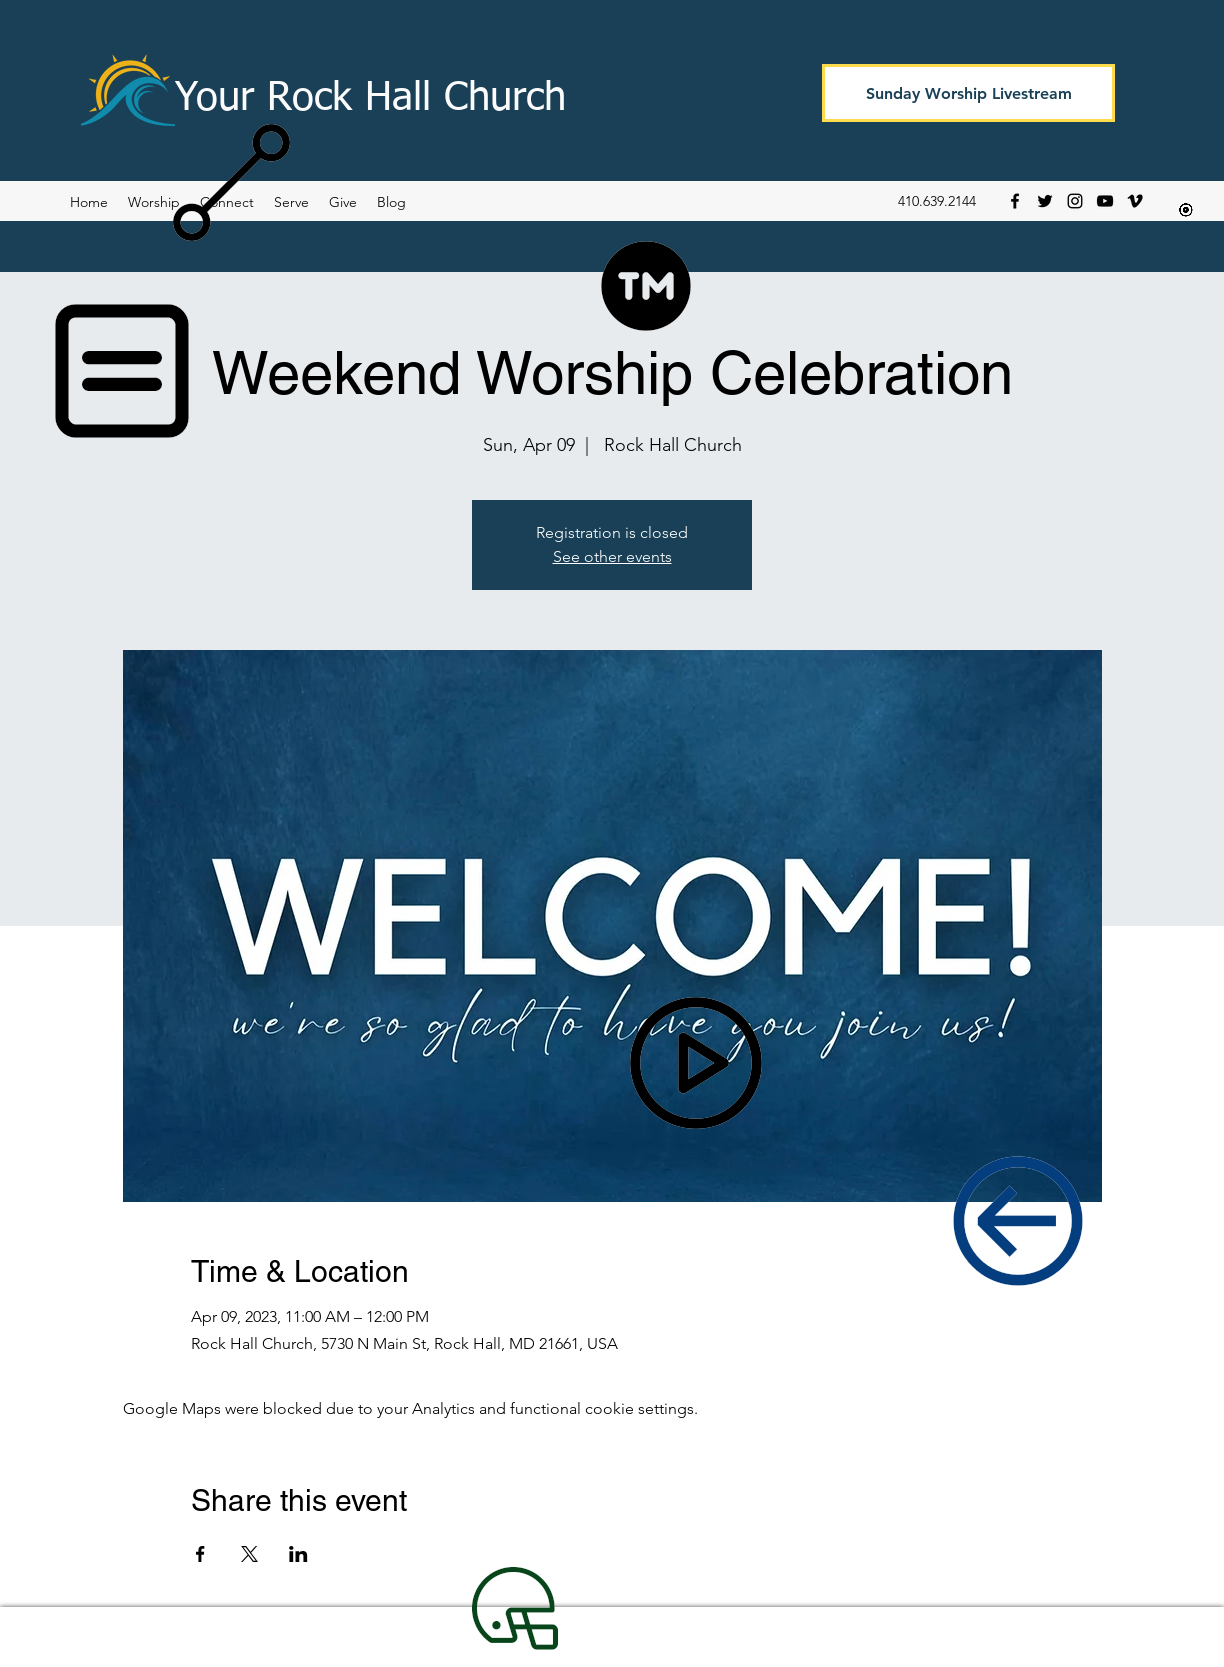  Describe the element at coordinates (696, 1063) in the screenshot. I see `play media or video content` at that location.